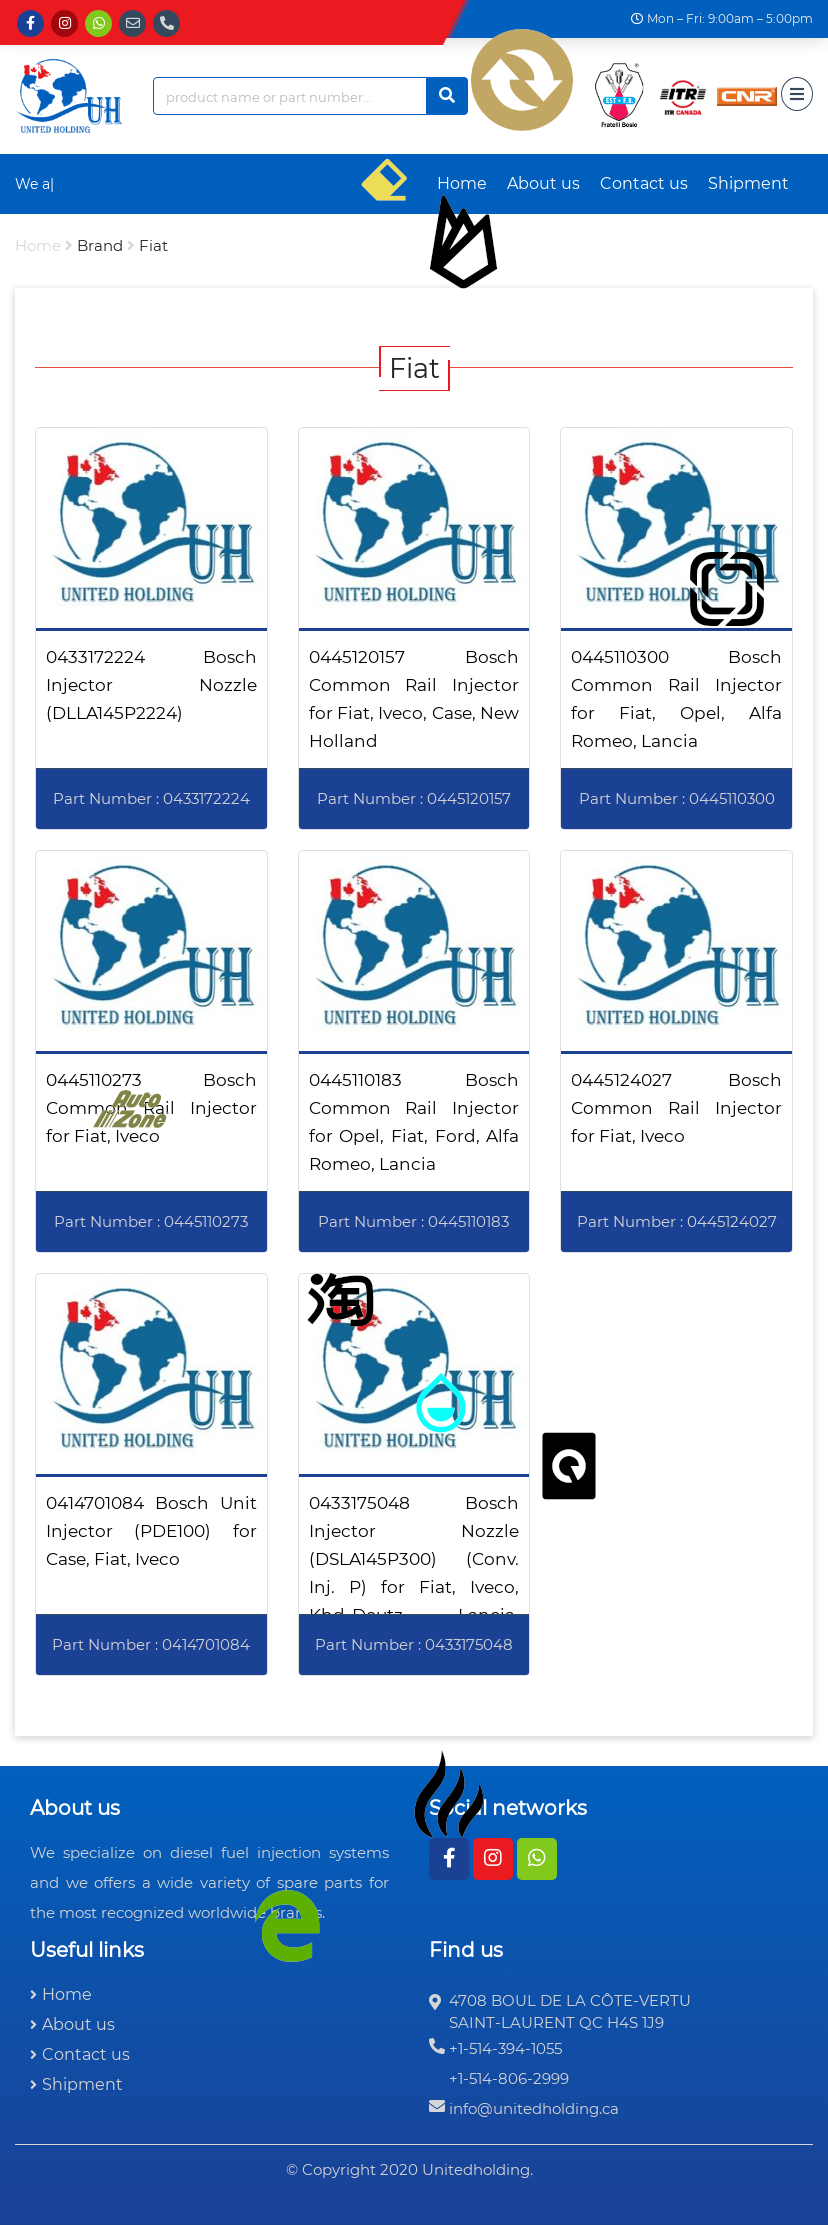 Image resolution: width=828 pixels, height=2225 pixels. Describe the element at coordinates (287, 1926) in the screenshot. I see `open Microsoft Edge browser` at that location.